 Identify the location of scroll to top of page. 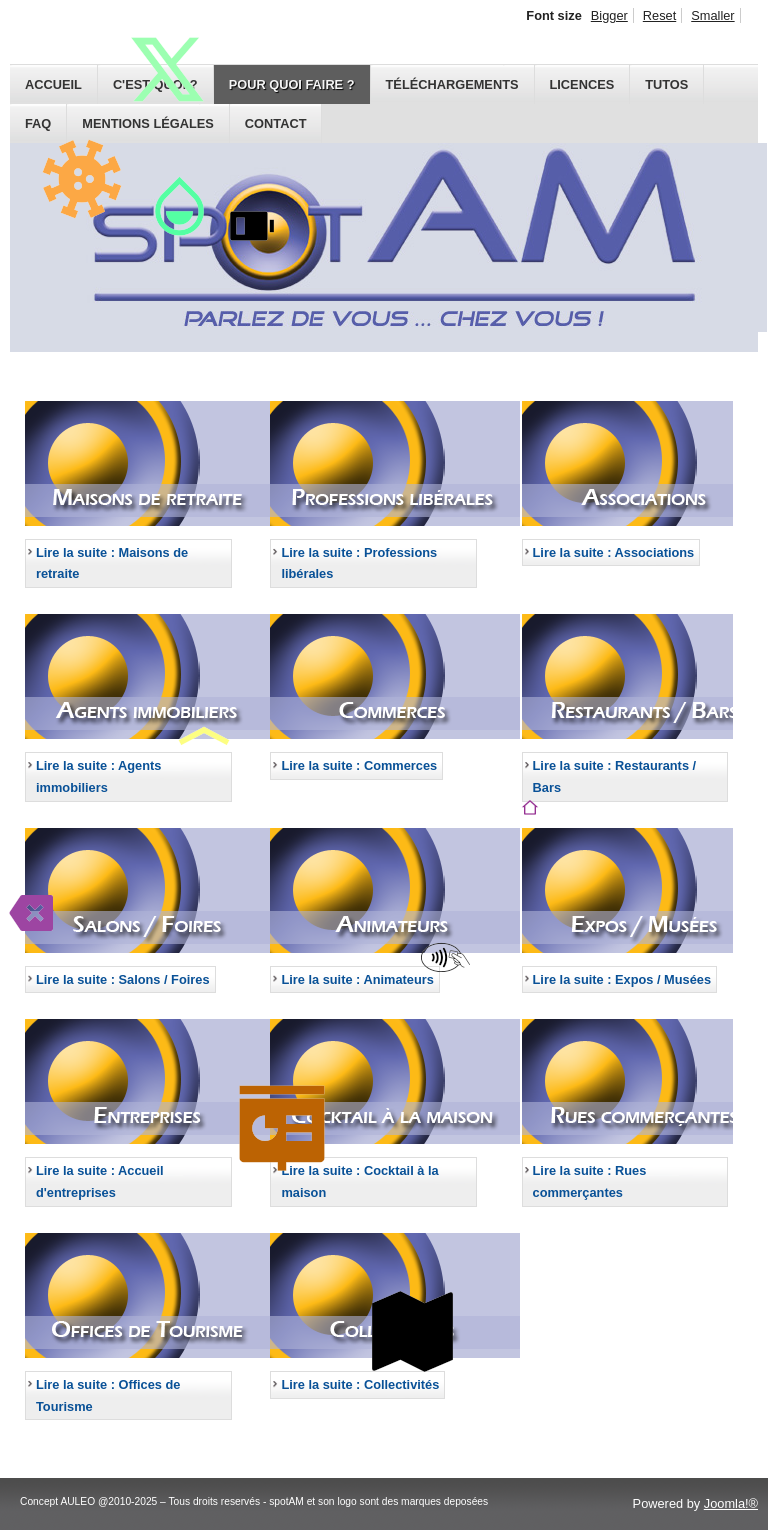
(204, 737).